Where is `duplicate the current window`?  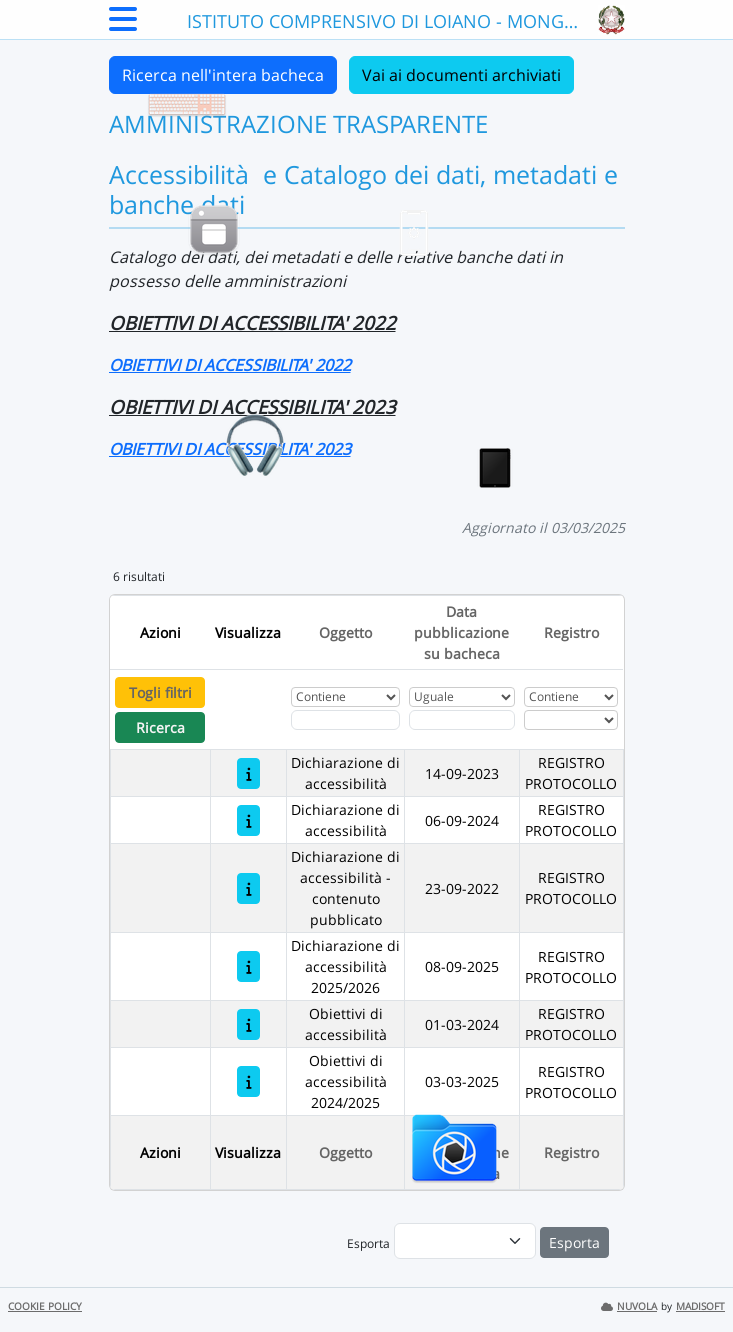
duplicate the current window is located at coordinates (214, 230).